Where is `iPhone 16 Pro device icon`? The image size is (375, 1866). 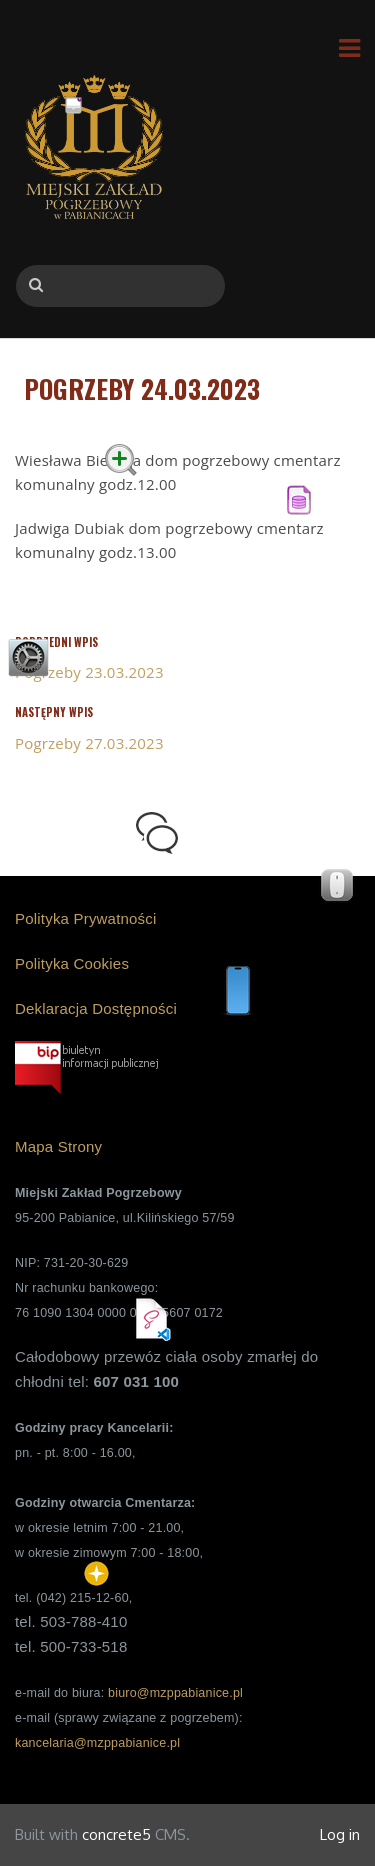 iPhone 16 Pro device icon is located at coordinates (238, 991).